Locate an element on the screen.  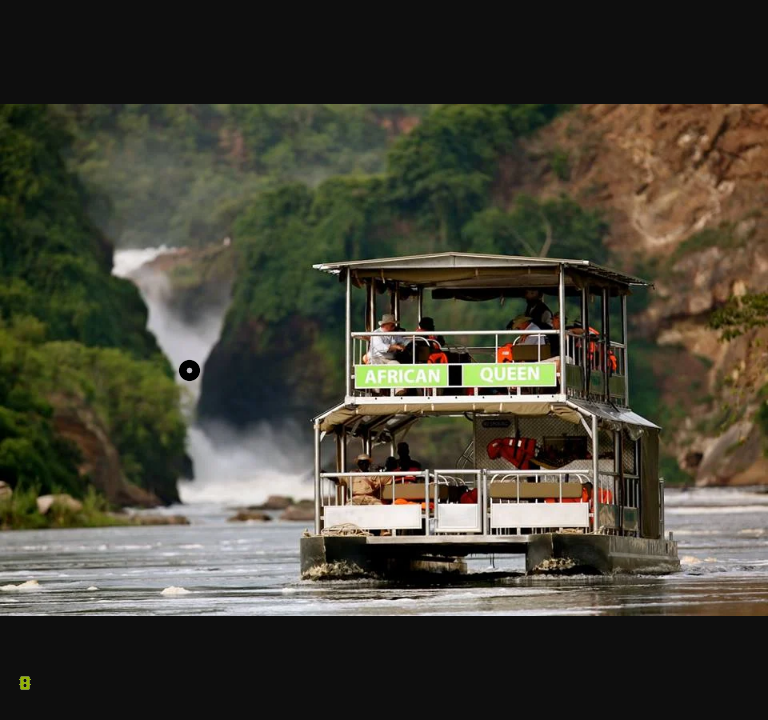
indicates an unread notification or new item is located at coordinates (189, 370).